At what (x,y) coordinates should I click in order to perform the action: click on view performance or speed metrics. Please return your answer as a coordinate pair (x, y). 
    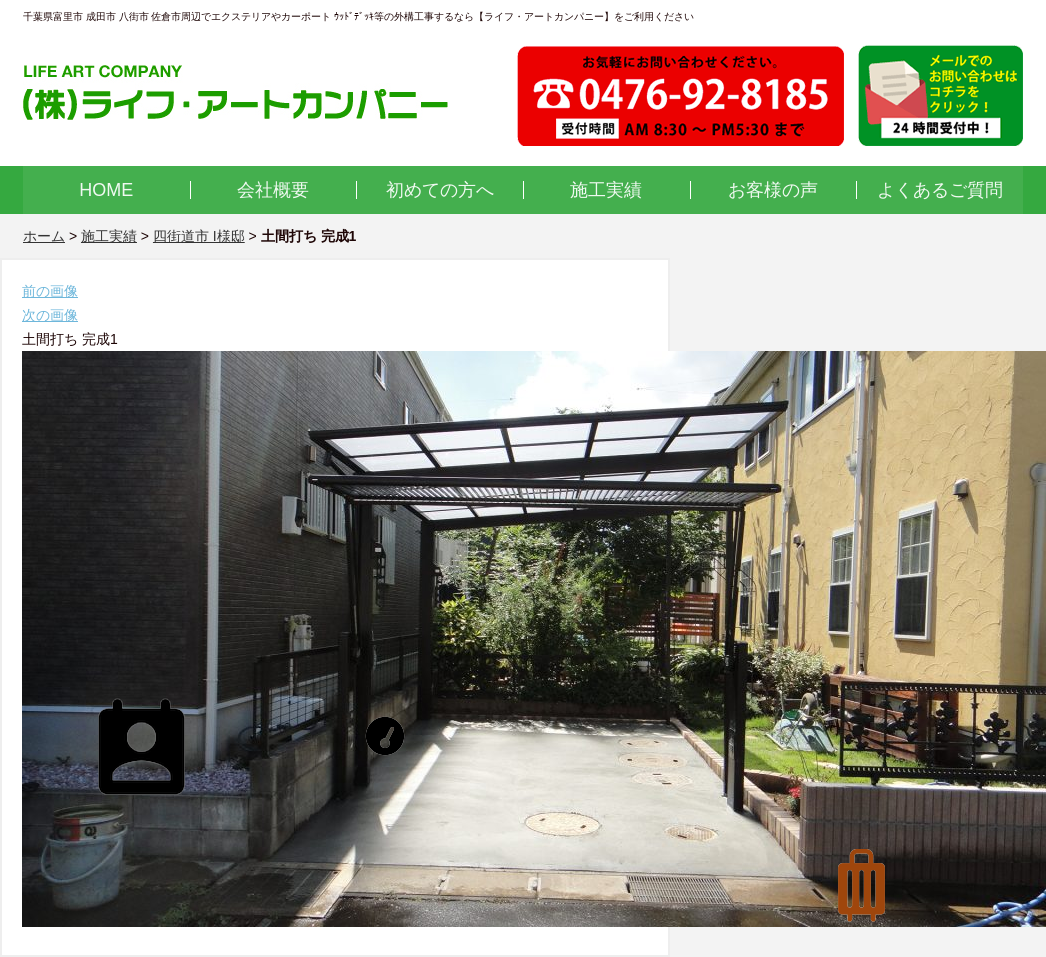
    Looking at the image, I should click on (385, 736).